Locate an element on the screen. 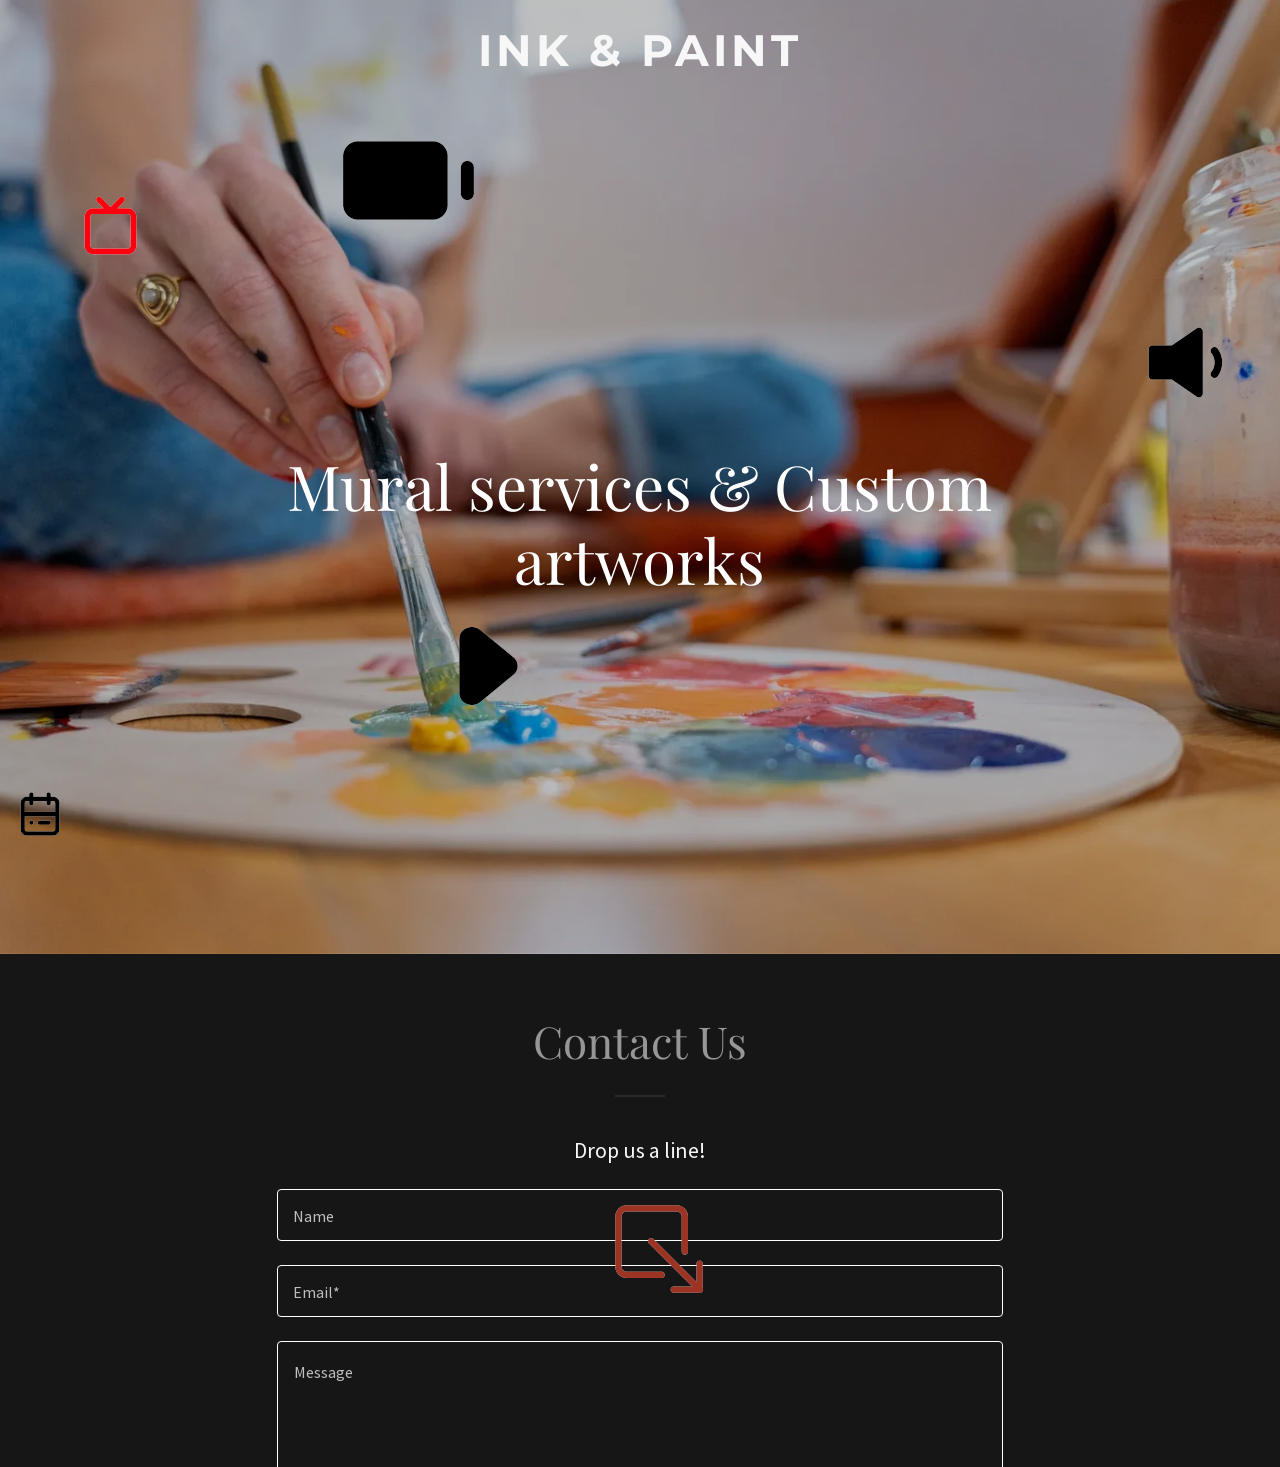 The width and height of the screenshot is (1280, 1467). open calendar or date picker is located at coordinates (40, 814).